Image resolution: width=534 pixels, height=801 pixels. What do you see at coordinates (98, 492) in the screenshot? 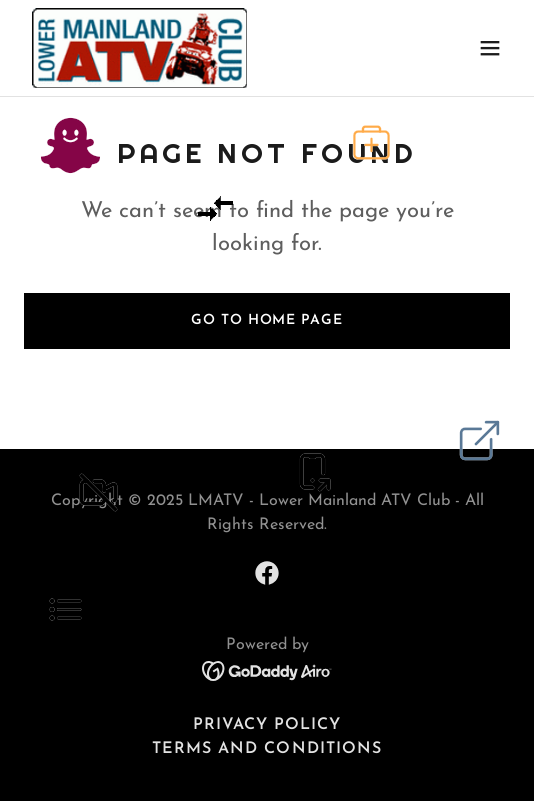
I see `turn off camera or disable video` at bounding box center [98, 492].